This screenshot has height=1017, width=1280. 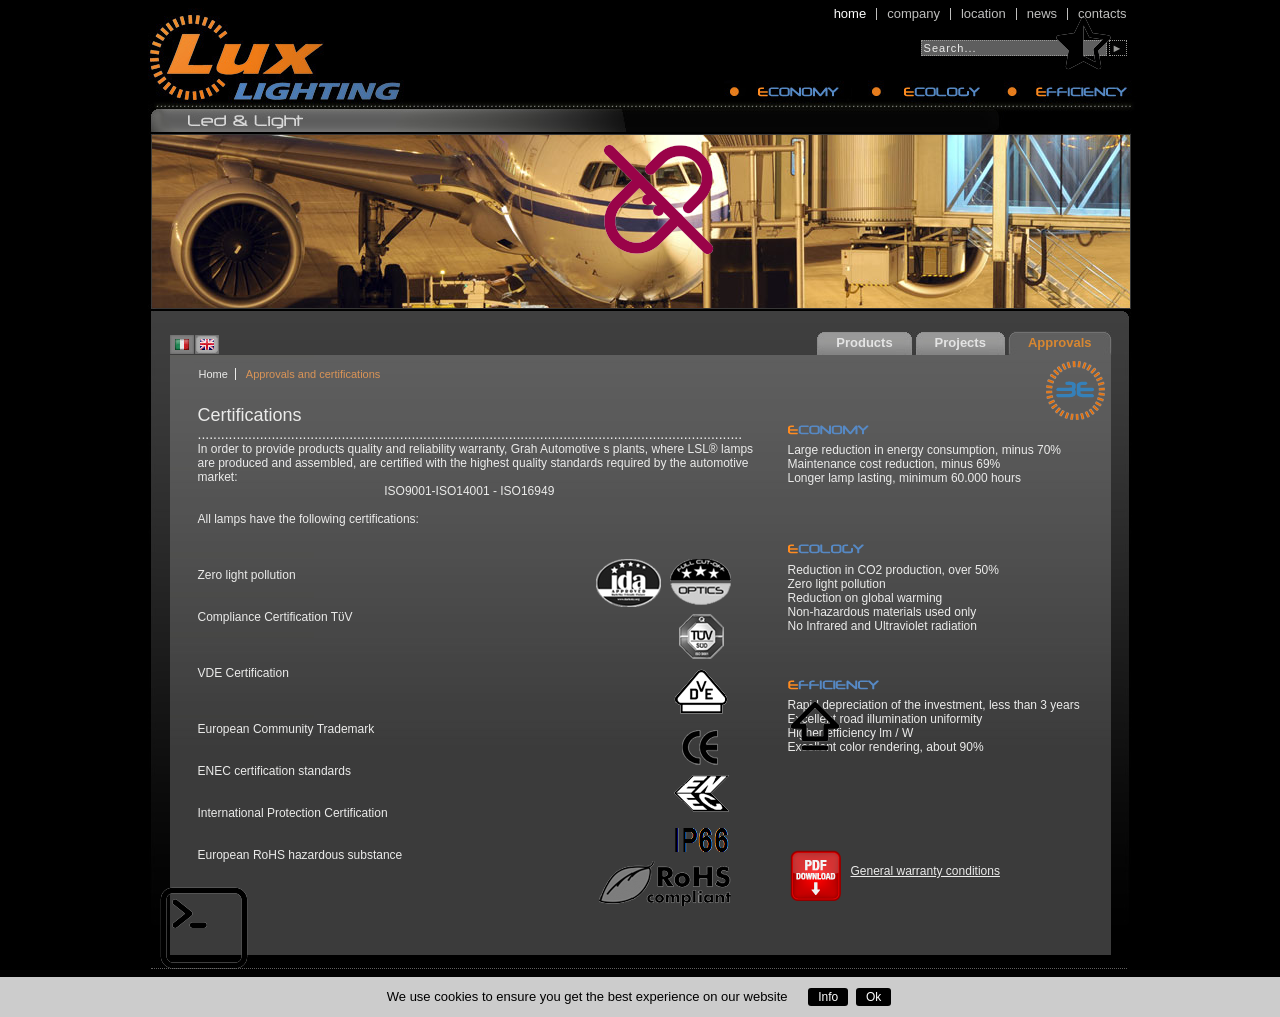 I want to click on indicates a partial or half-star rating, so click(x=1083, y=44).